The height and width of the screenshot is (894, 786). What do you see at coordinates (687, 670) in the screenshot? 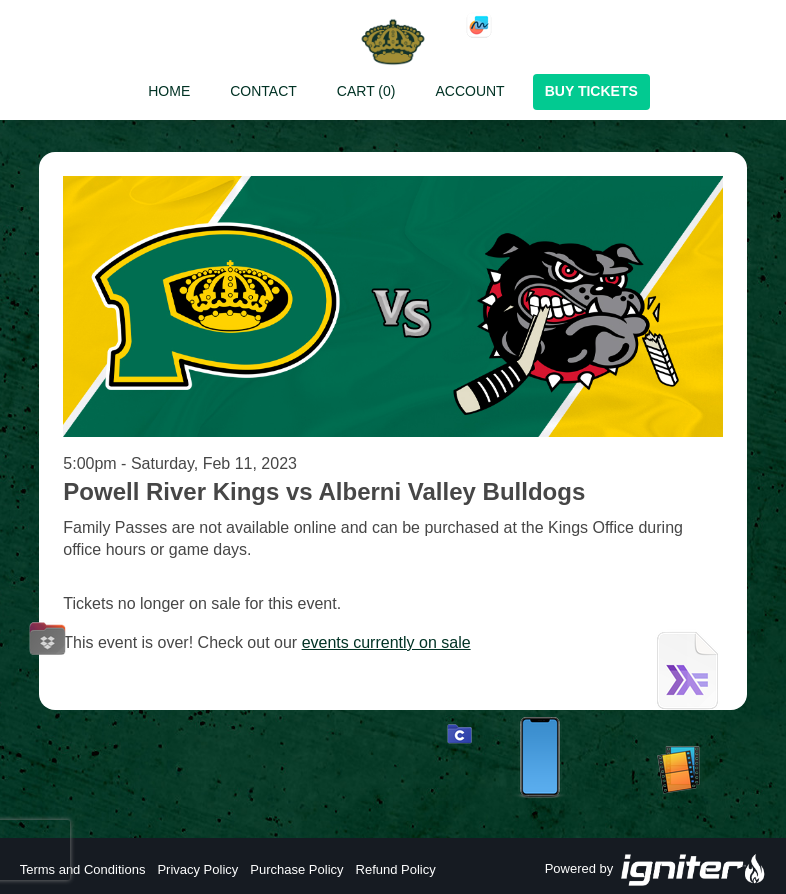
I see `a haskell source code file` at bounding box center [687, 670].